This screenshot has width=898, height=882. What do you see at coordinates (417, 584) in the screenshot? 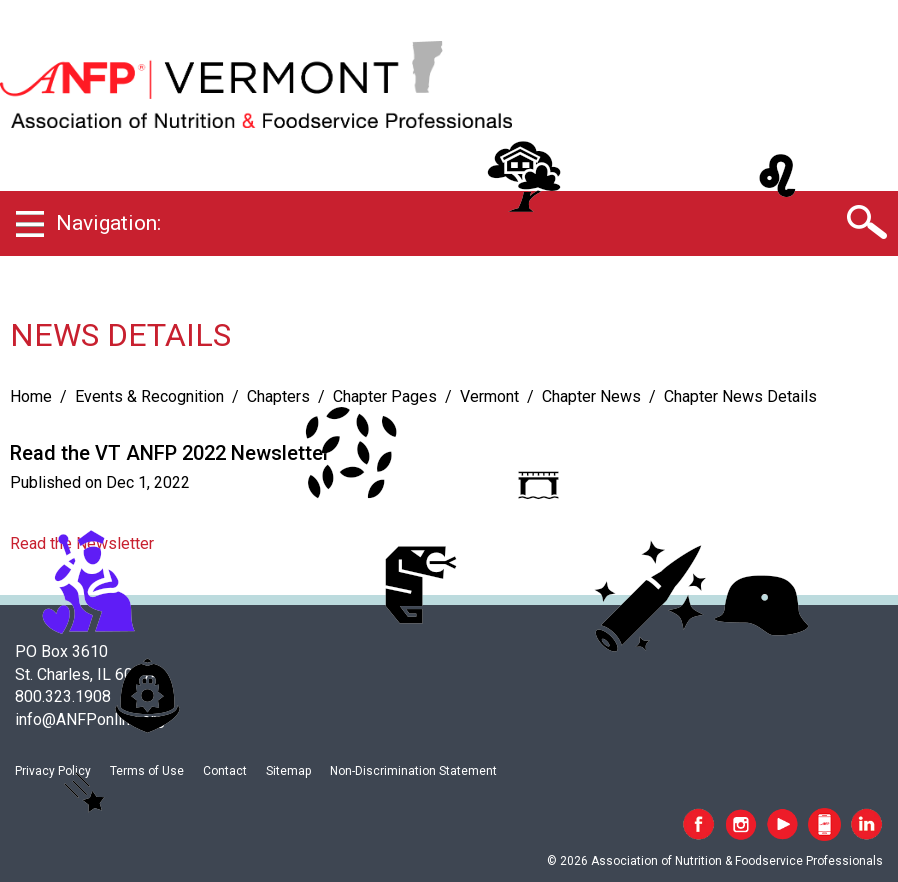
I see `access snake totem or serpent-themed game content` at bounding box center [417, 584].